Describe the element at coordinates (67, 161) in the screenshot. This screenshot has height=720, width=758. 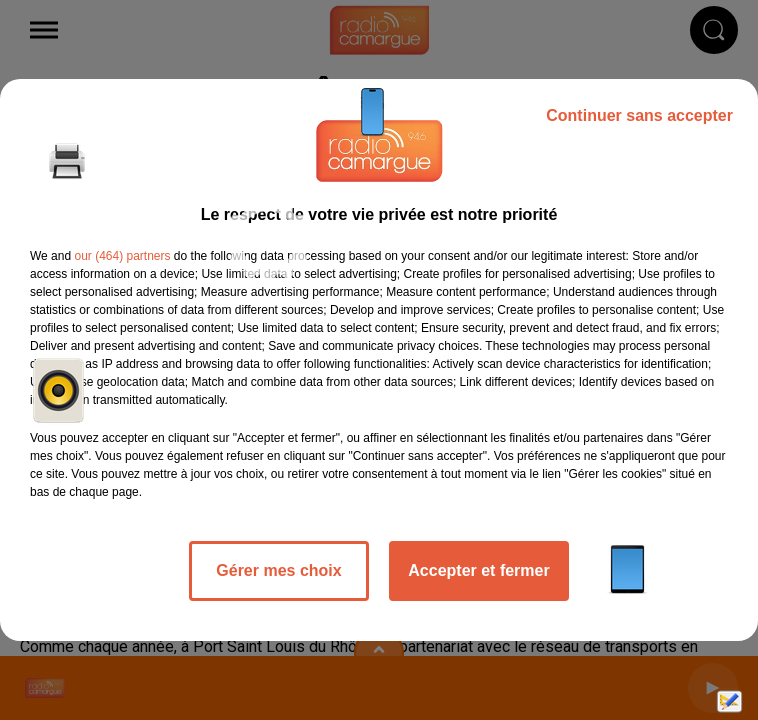
I see `access printer settings and preferences` at that location.